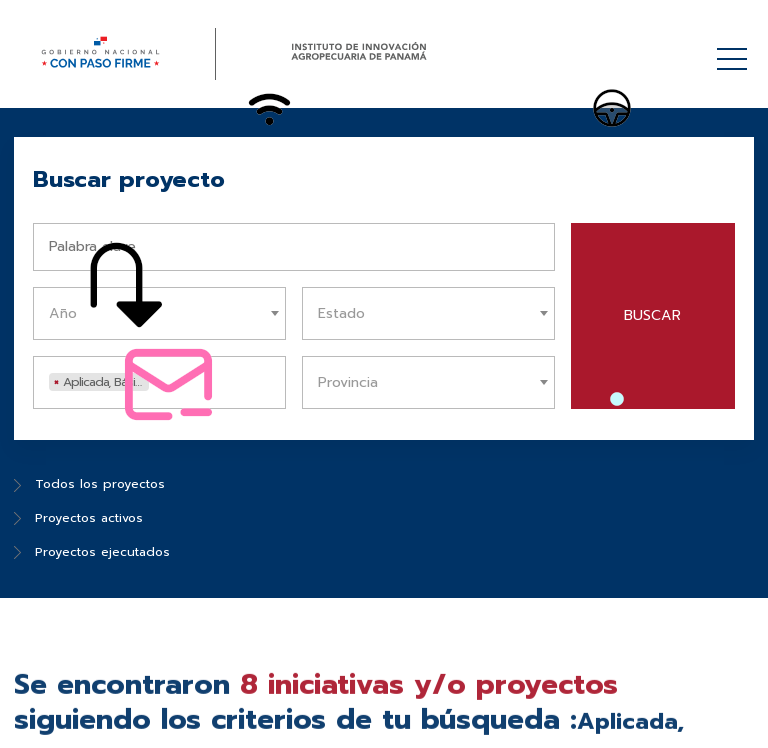  I want to click on access driving or navigation mode, so click(612, 108).